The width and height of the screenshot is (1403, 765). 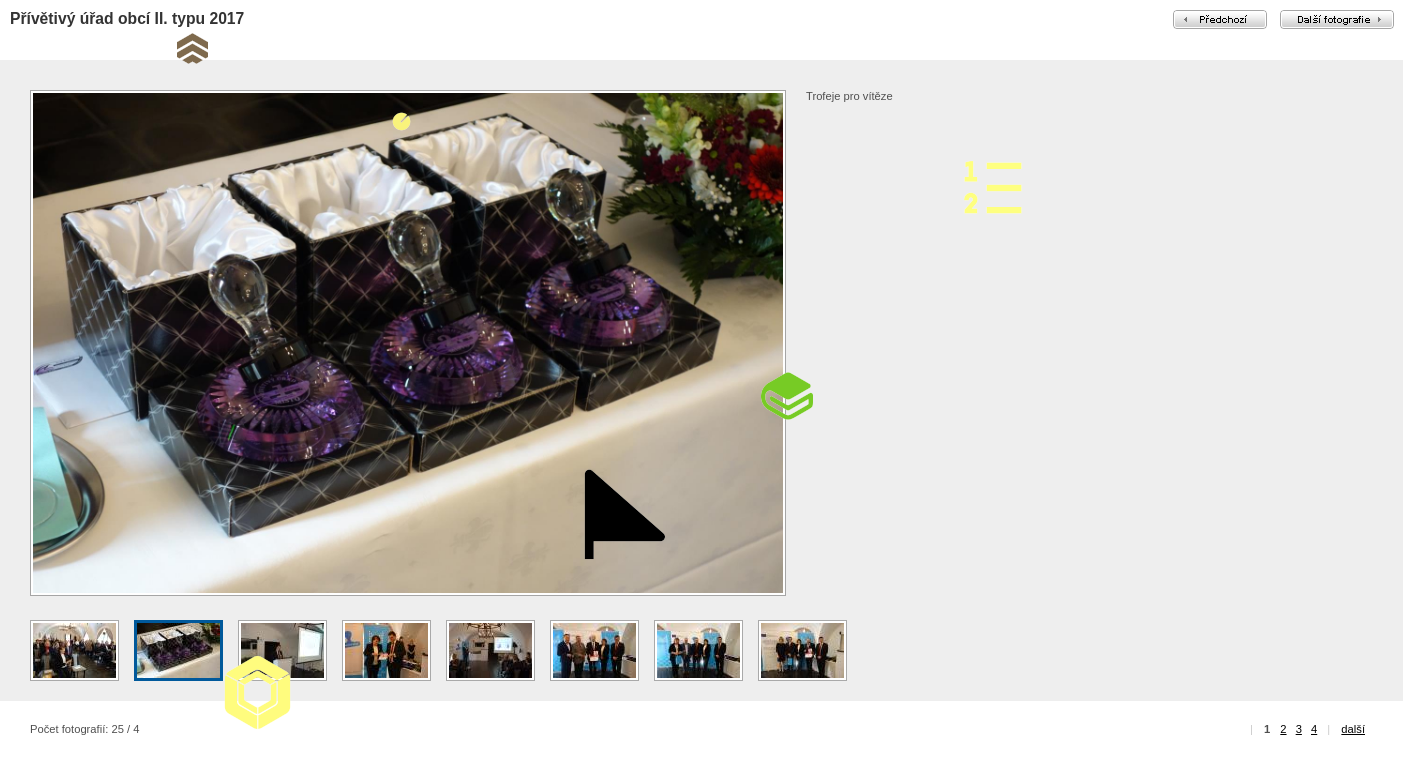 What do you see at coordinates (993, 188) in the screenshot?
I see `create a numbered list` at bounding box center [993, 188].